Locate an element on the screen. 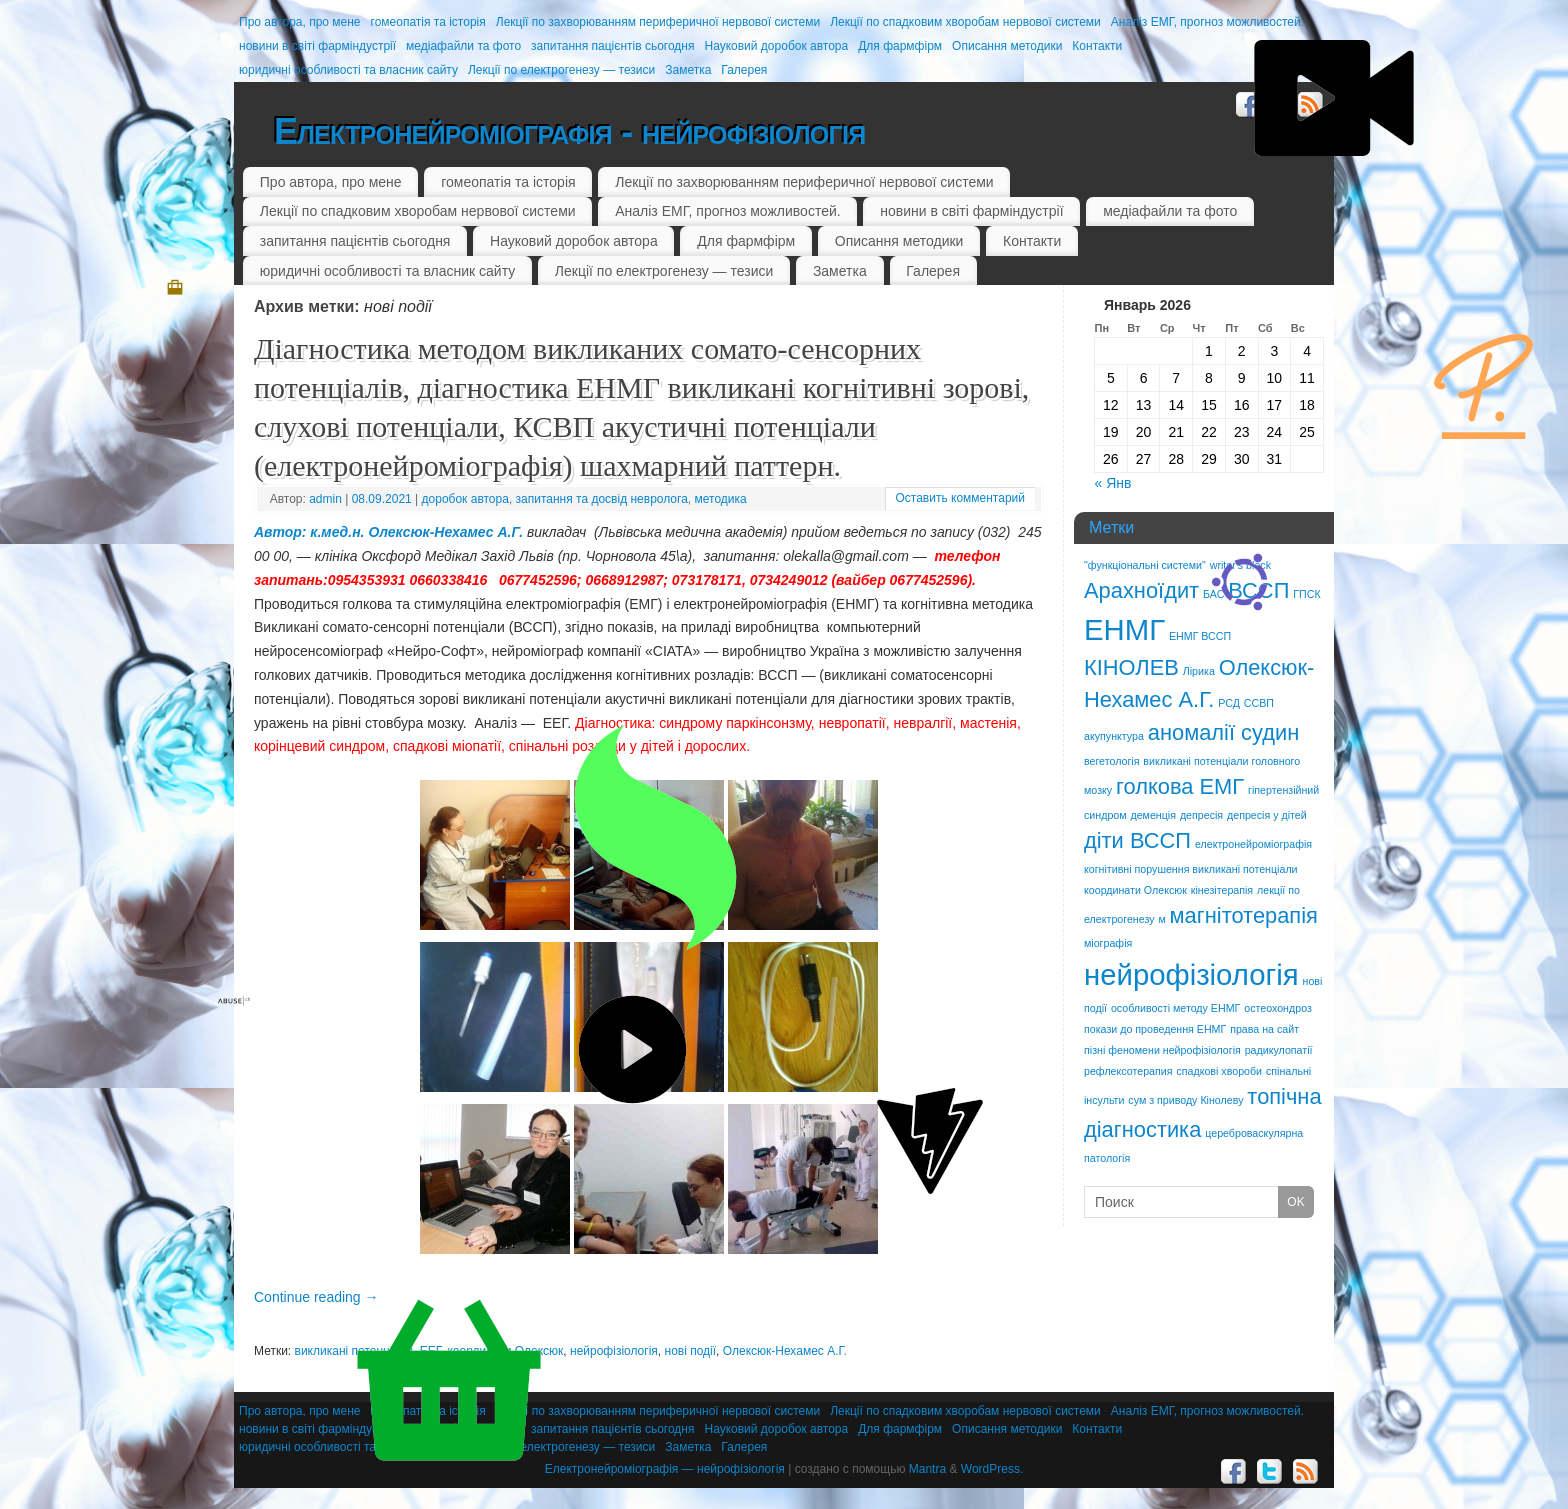 This screenshot has width=1568, height=1509. sencha framework branding logo is located at coordinates (655, 837).